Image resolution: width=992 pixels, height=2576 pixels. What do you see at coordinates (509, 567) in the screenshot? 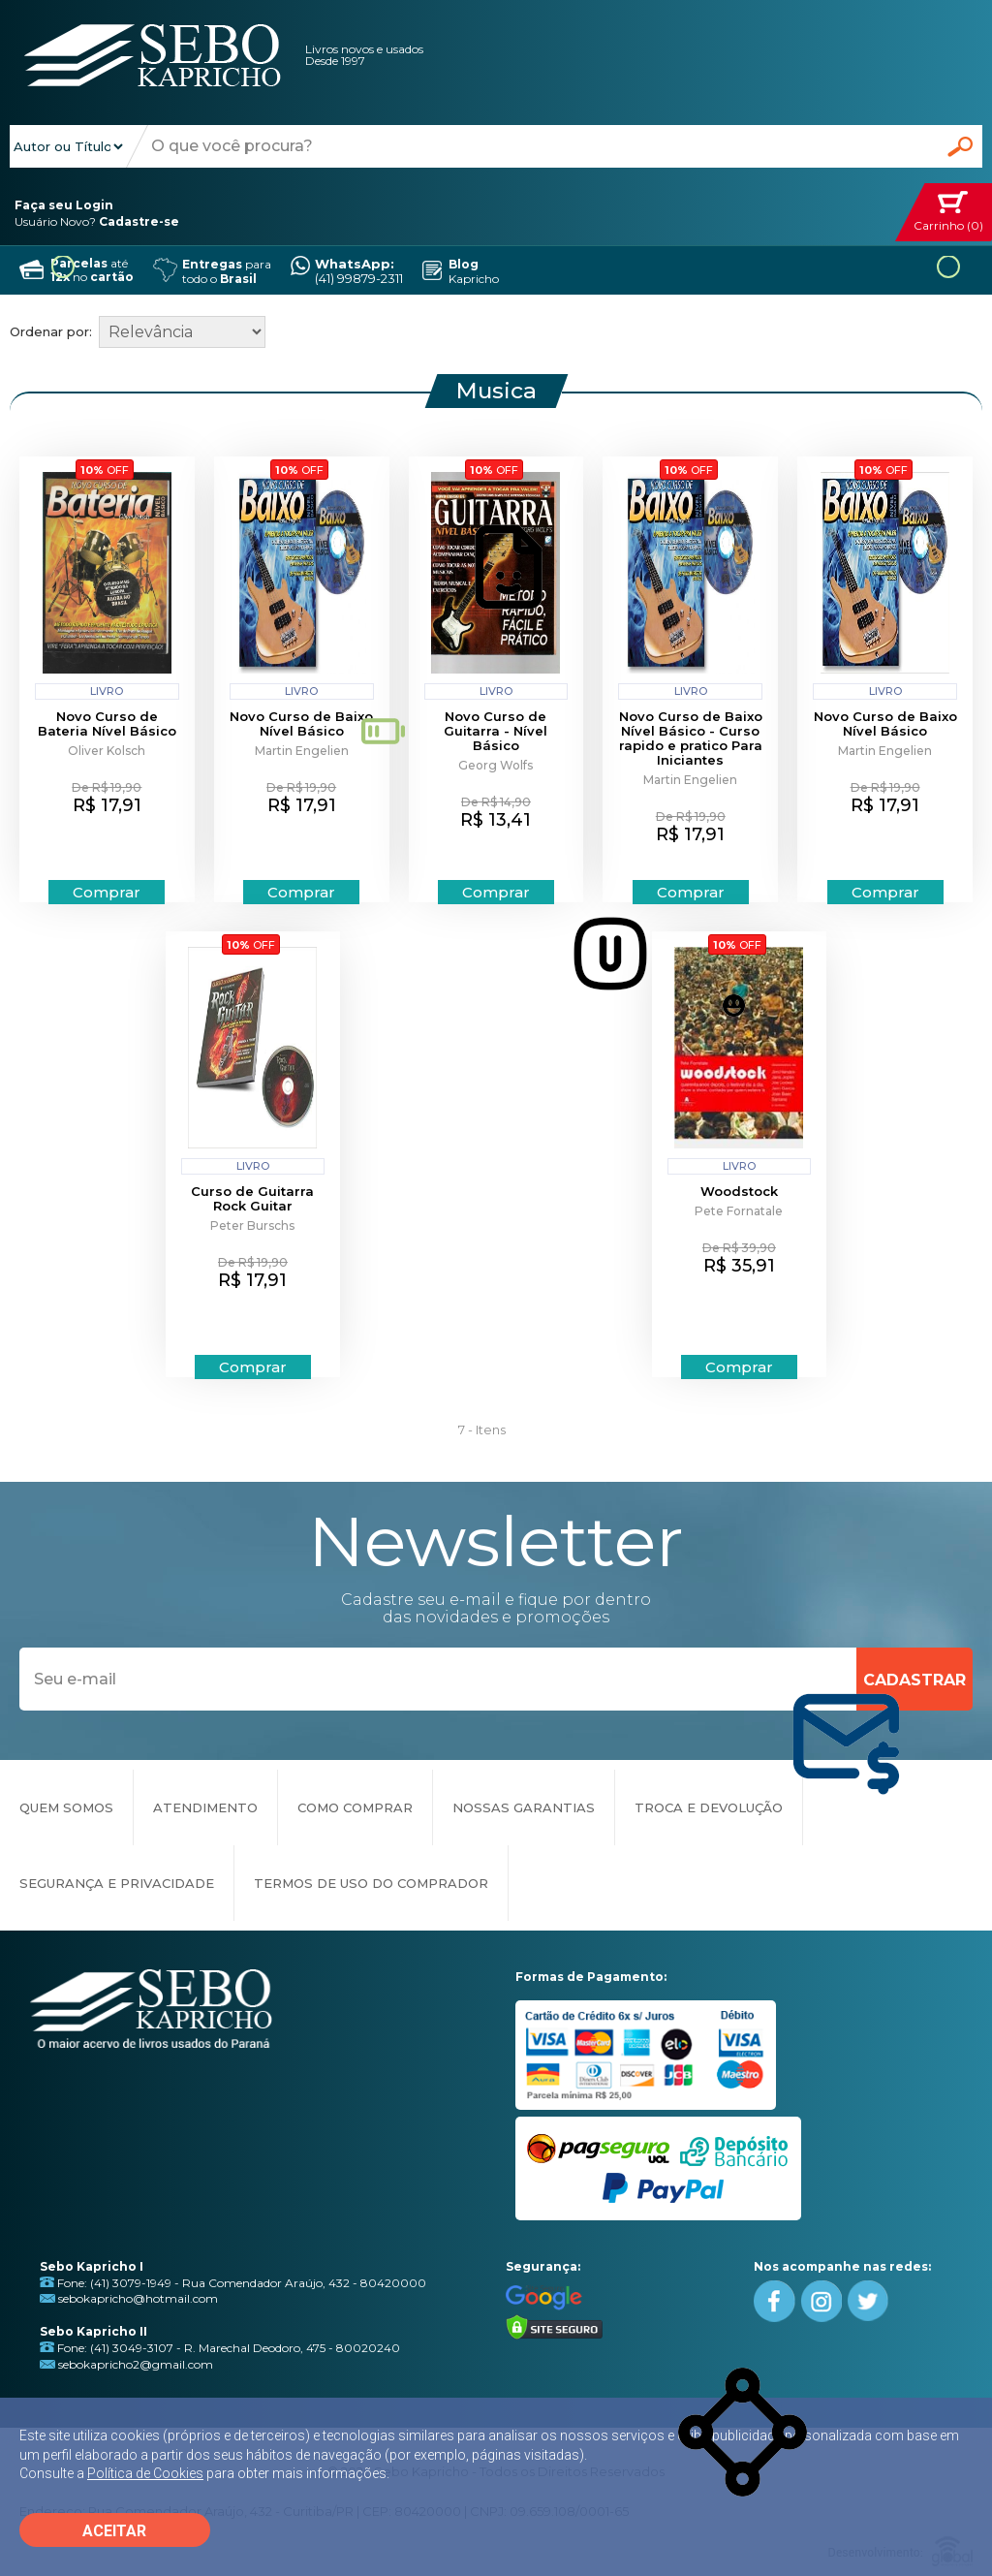
I see `view a friendly or positive document` at bounding box center [509, 567].